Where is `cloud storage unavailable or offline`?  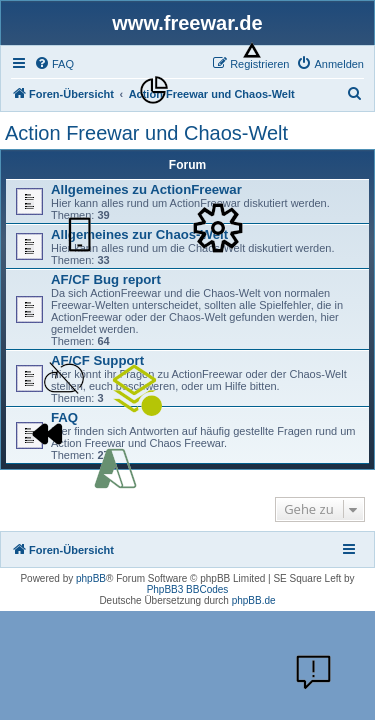 cloud storage unavailable or offline is located at coordinates (64, 378).